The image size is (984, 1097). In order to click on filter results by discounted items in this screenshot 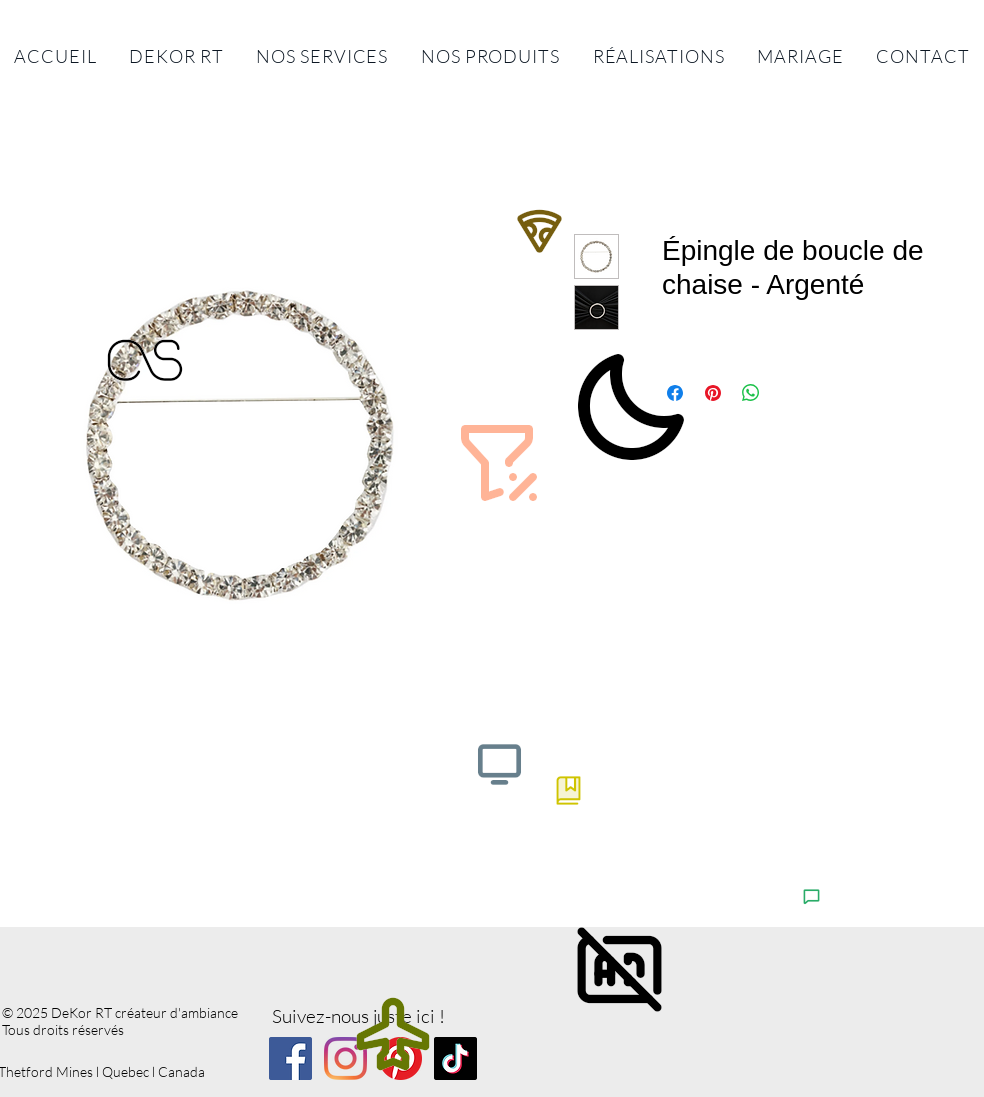, I will do `click(497, 461)`.